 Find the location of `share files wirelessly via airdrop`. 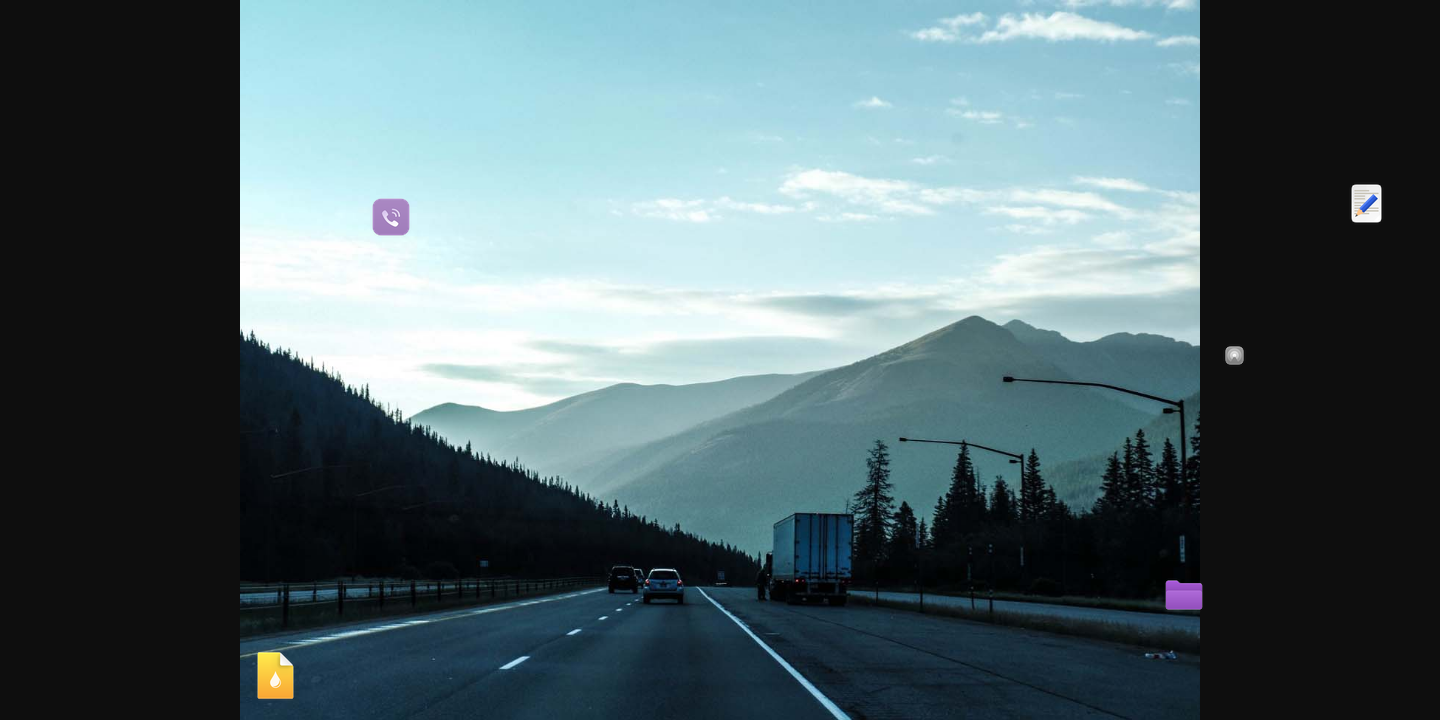

share files wirelessly via airdrop is located at coordinates (1234, 355).